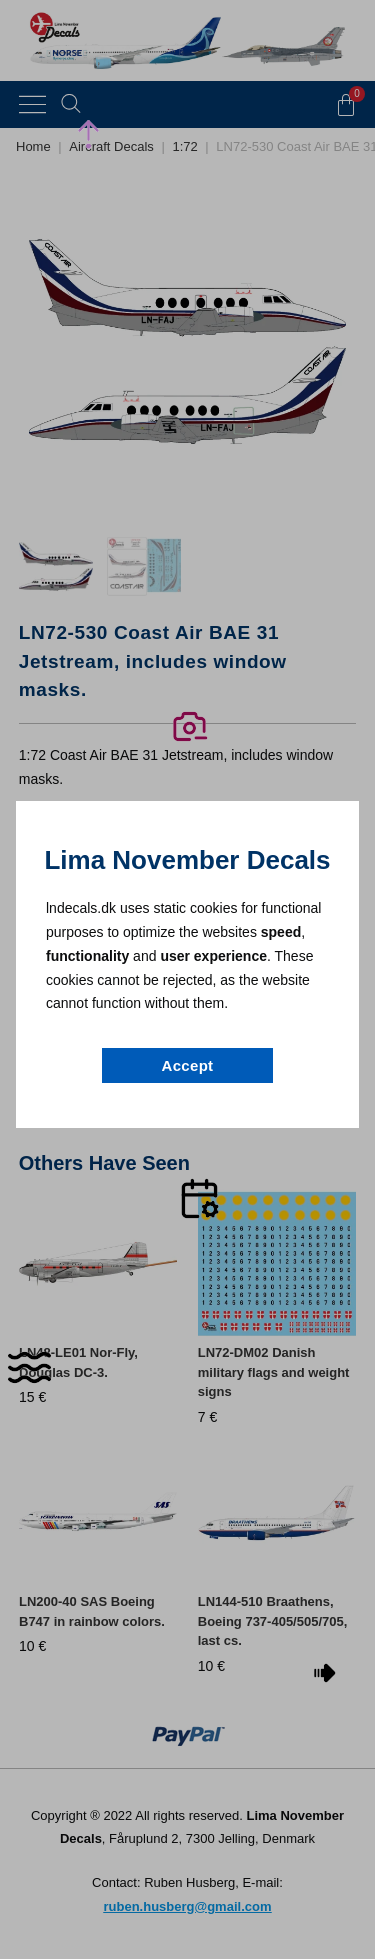  Describe the element at coordinates (325, 1673) in the screenshot. I see `skip forward or advance to next item` at that location.